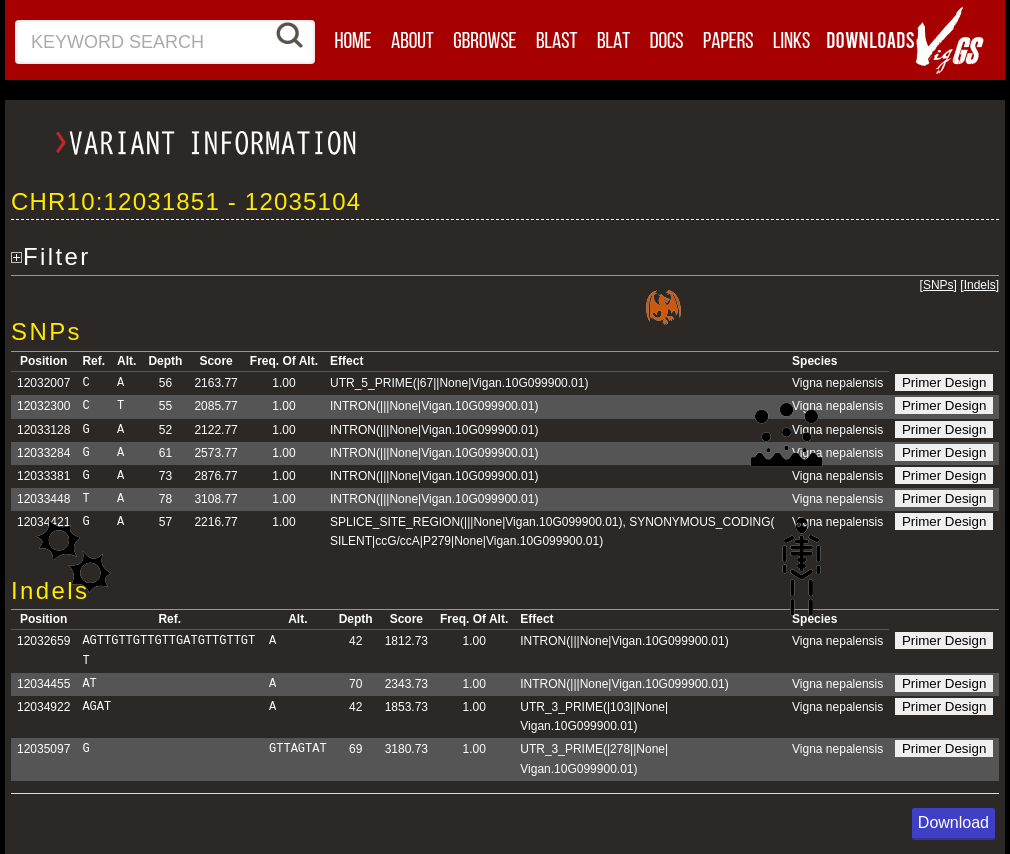  I want to click on indicates a skeleton or bone-related game element, so click(801, 566).